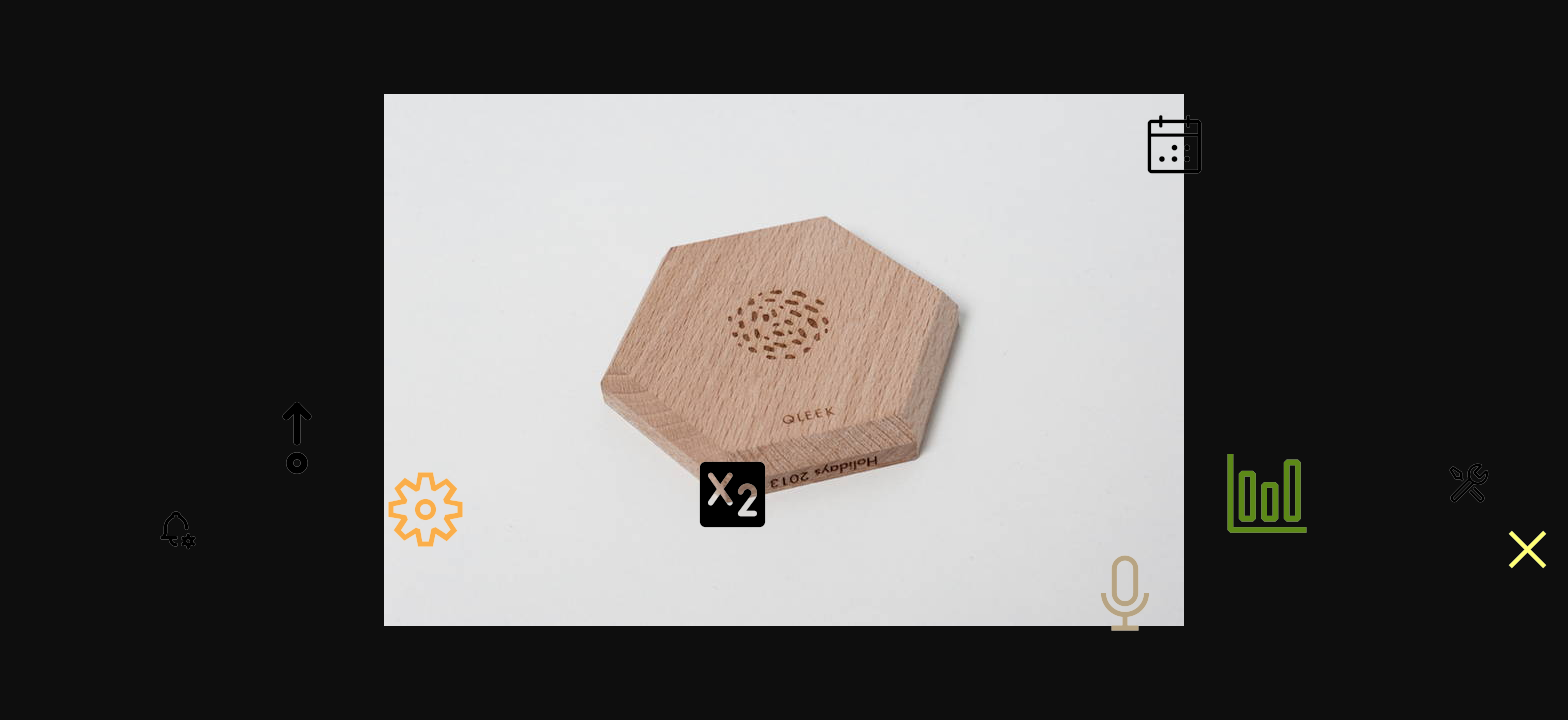 This screenshot has height=720, width=1568. I want to click on view calendar events, so click(1174, 146).